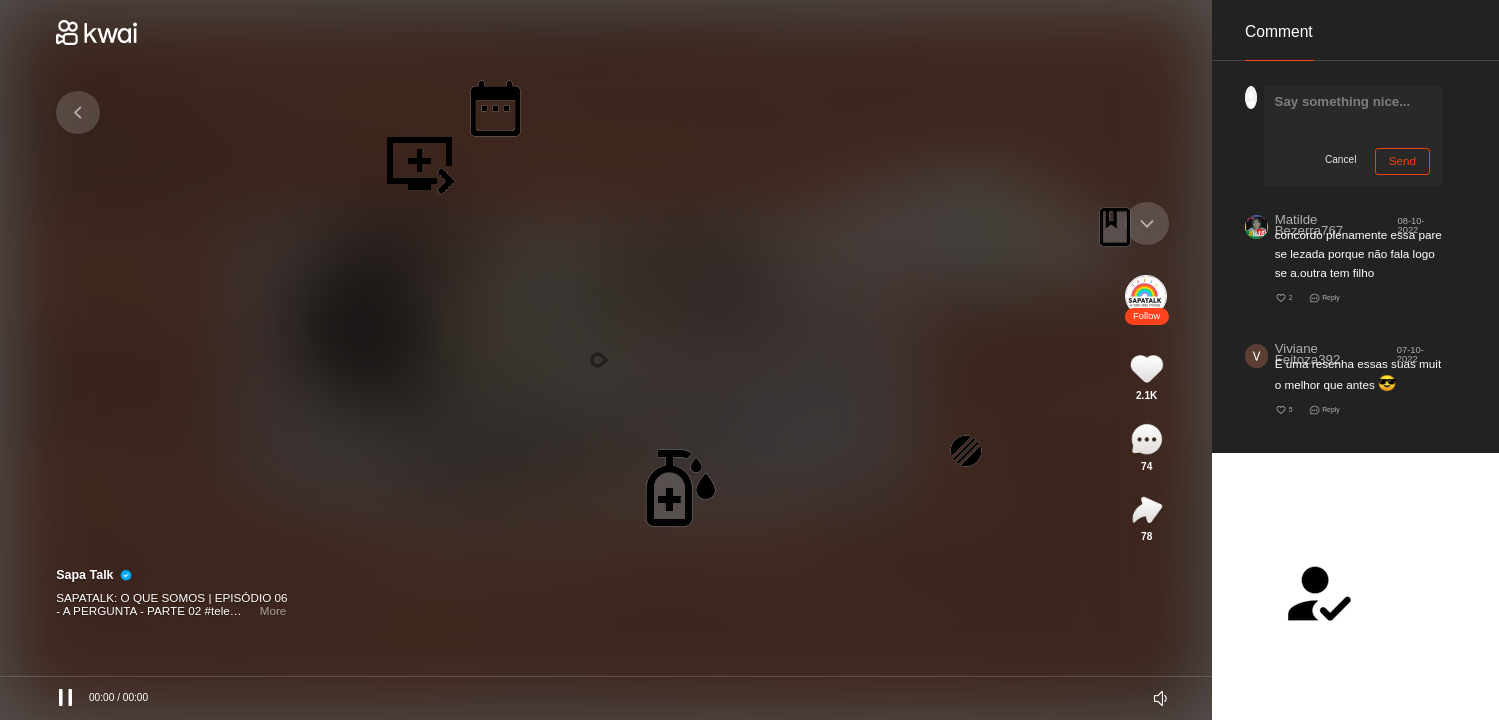 The image size is (1499, 720). I want to click on select a date range, so click(495, 108).